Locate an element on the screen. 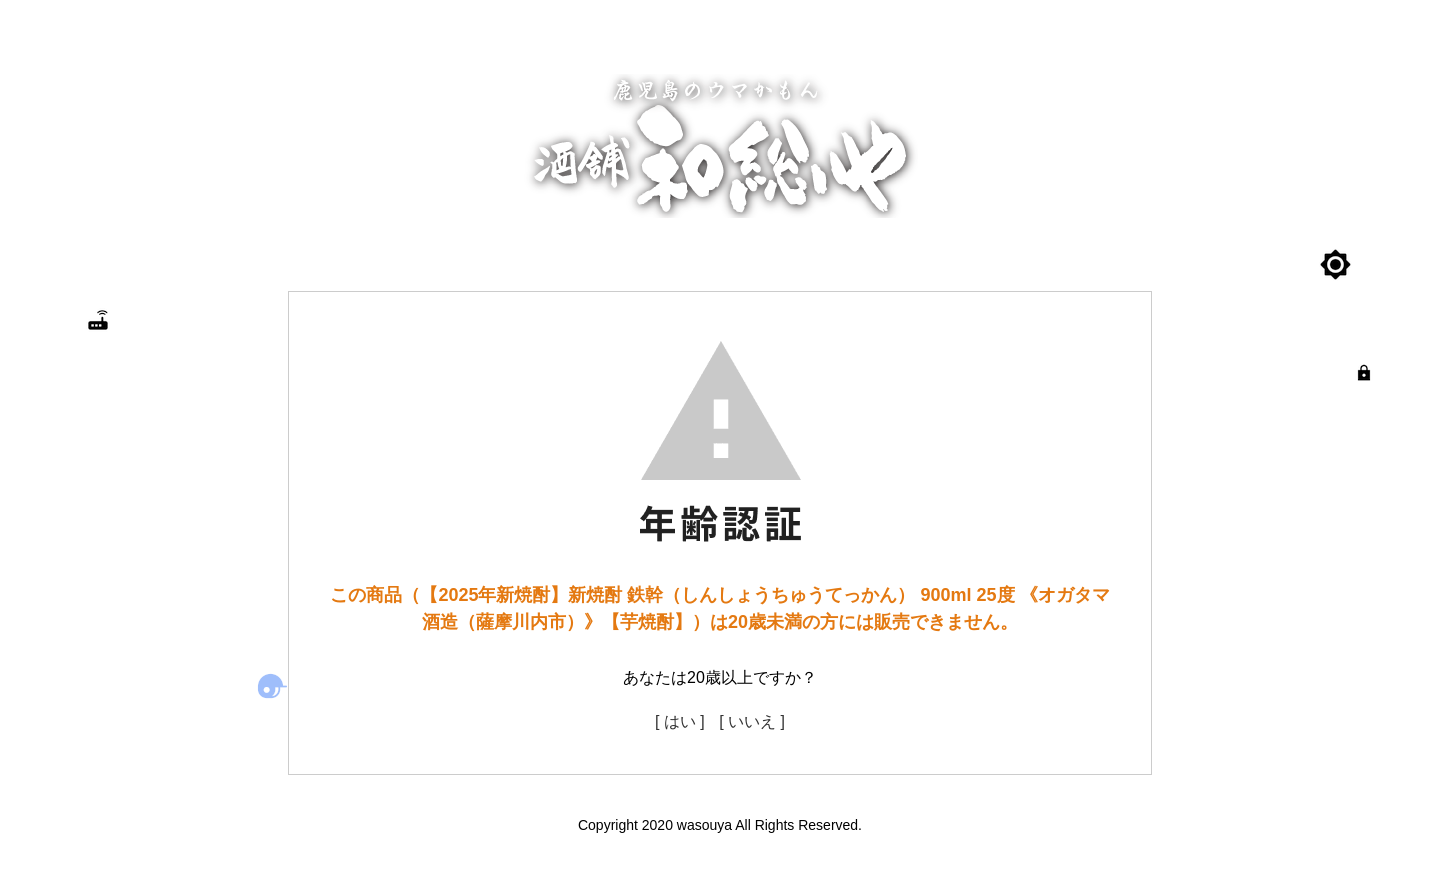  view baseball or sports equipment is located at coordinates (271, 686).